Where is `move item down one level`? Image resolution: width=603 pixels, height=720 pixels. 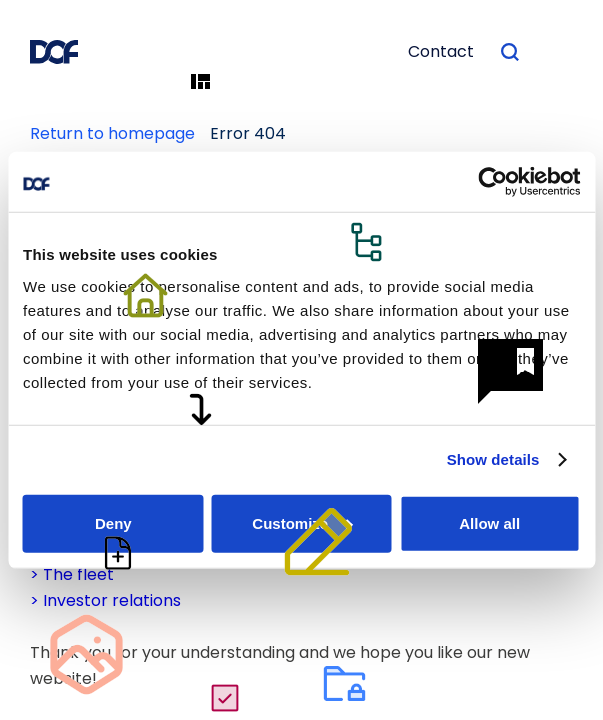 move item down one level is located at coordinates (201, 409).